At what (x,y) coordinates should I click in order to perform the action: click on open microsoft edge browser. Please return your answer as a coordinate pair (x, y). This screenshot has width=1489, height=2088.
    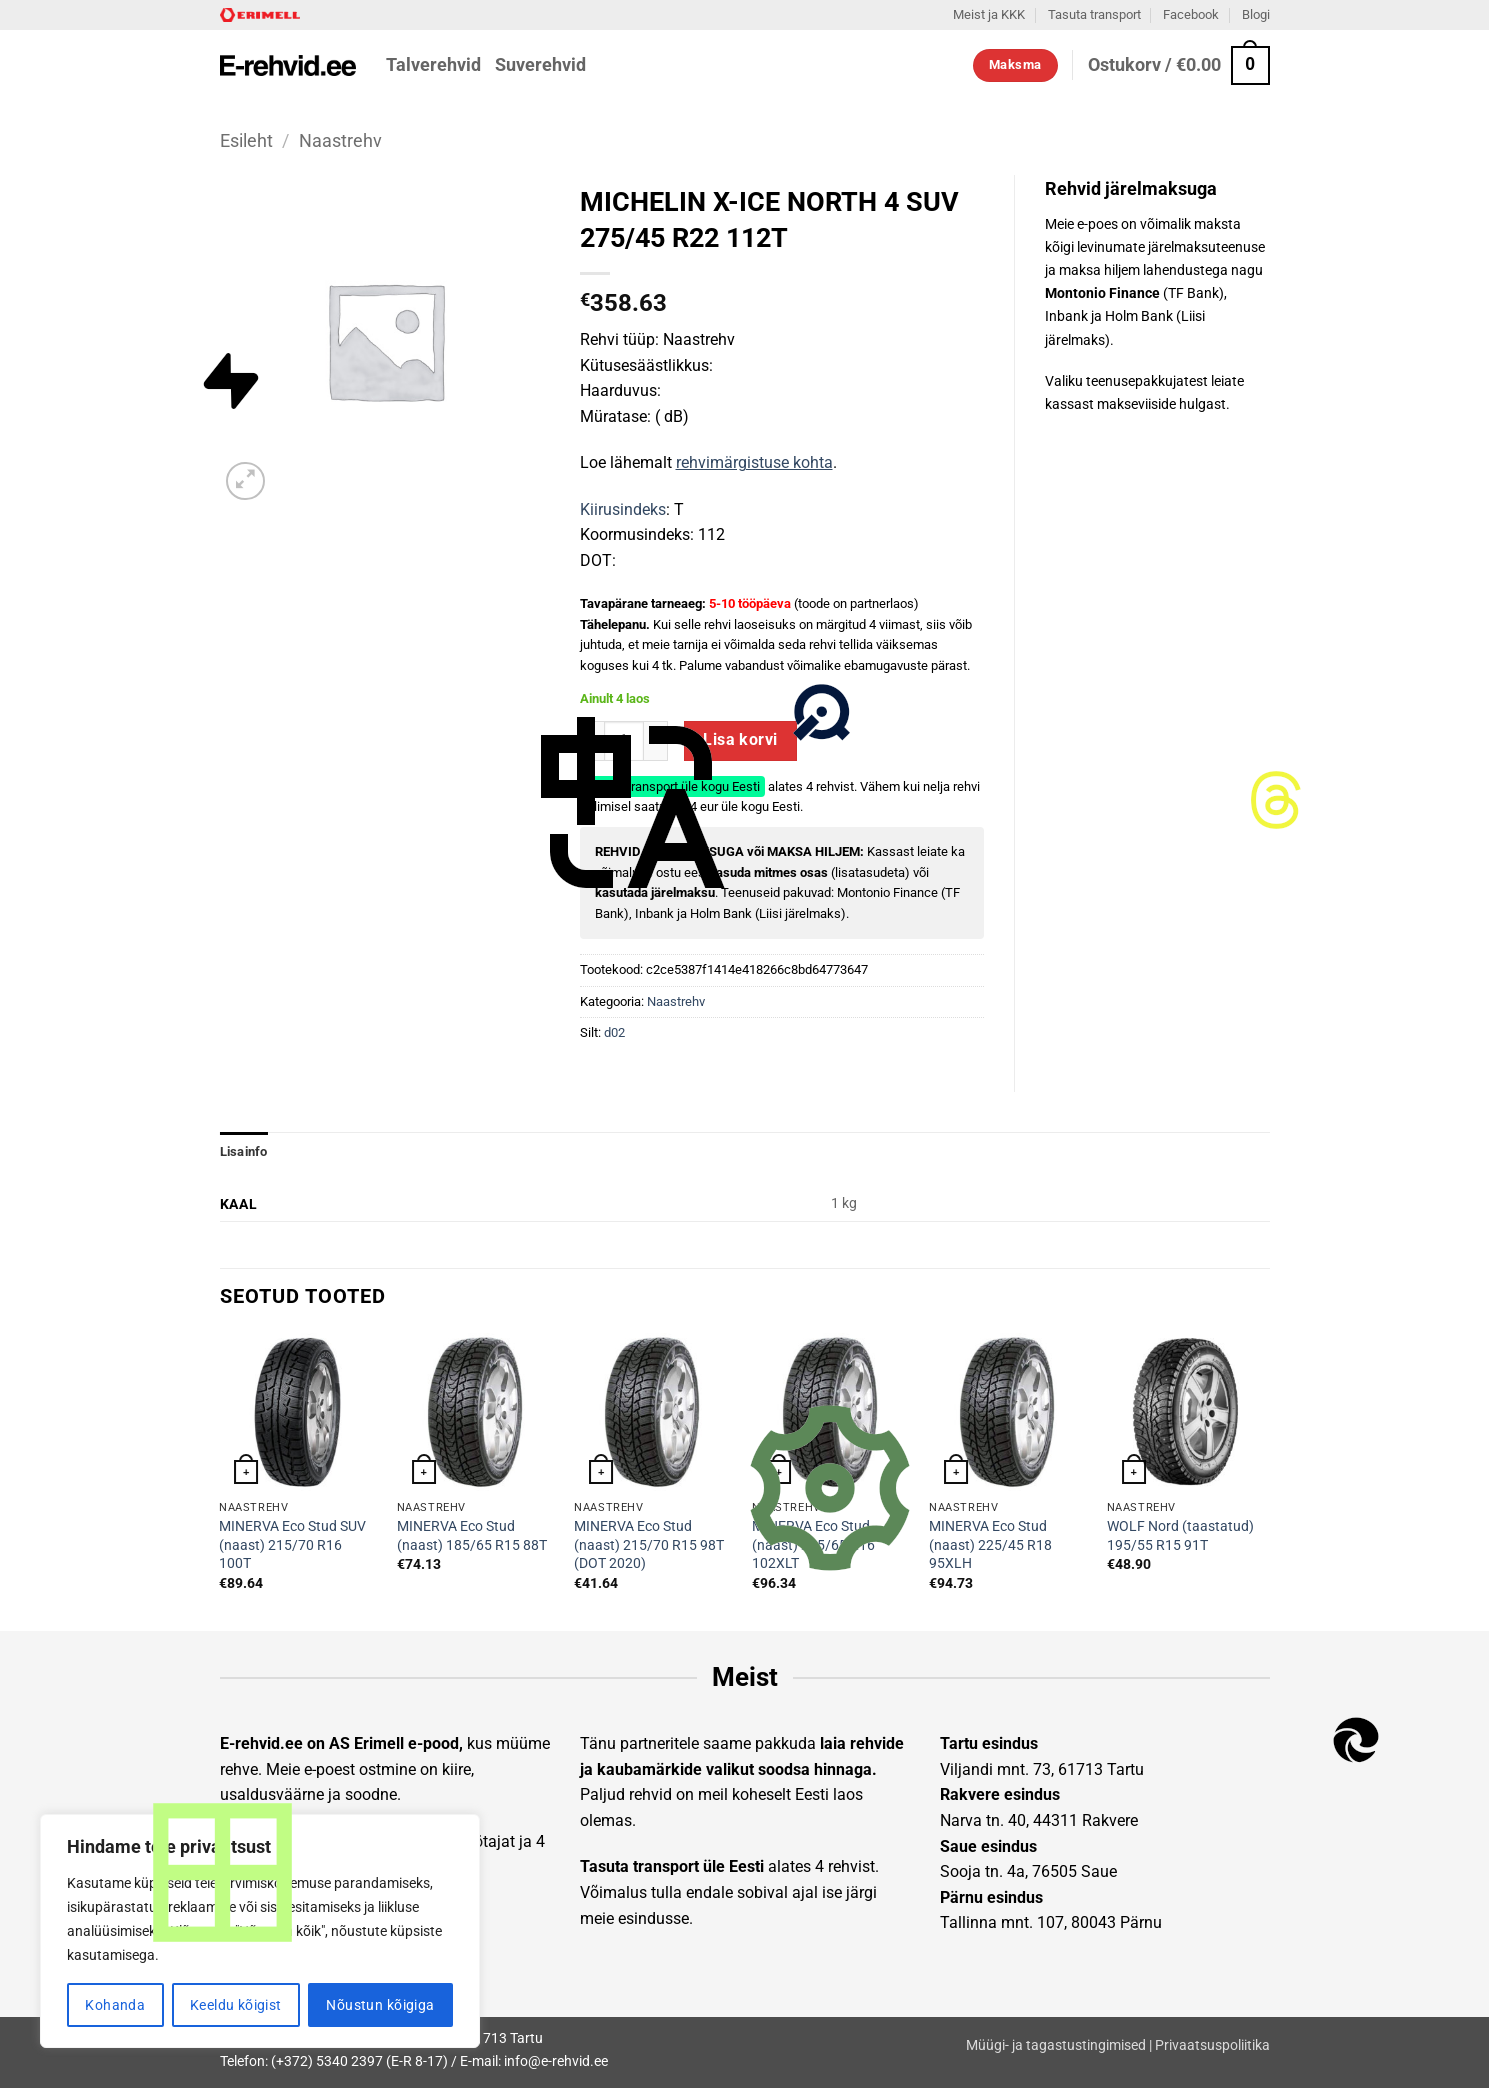
    Looking at the image, I should click on (1356, 1740).